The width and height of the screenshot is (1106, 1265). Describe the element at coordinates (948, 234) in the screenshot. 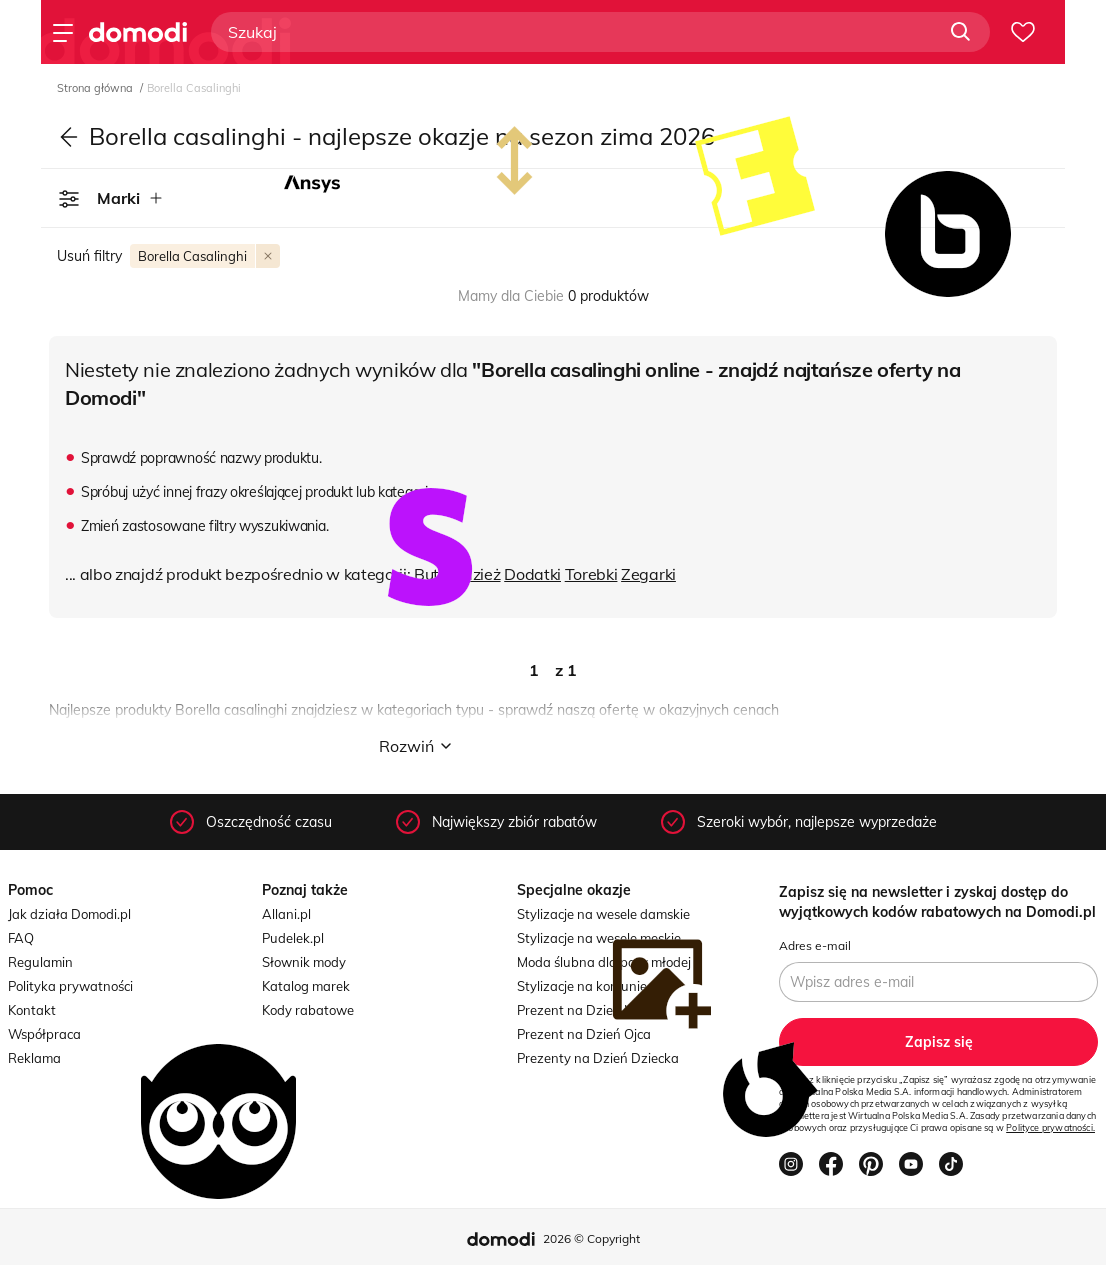

I see `open BigBlueButton video conferencing app` at that location.